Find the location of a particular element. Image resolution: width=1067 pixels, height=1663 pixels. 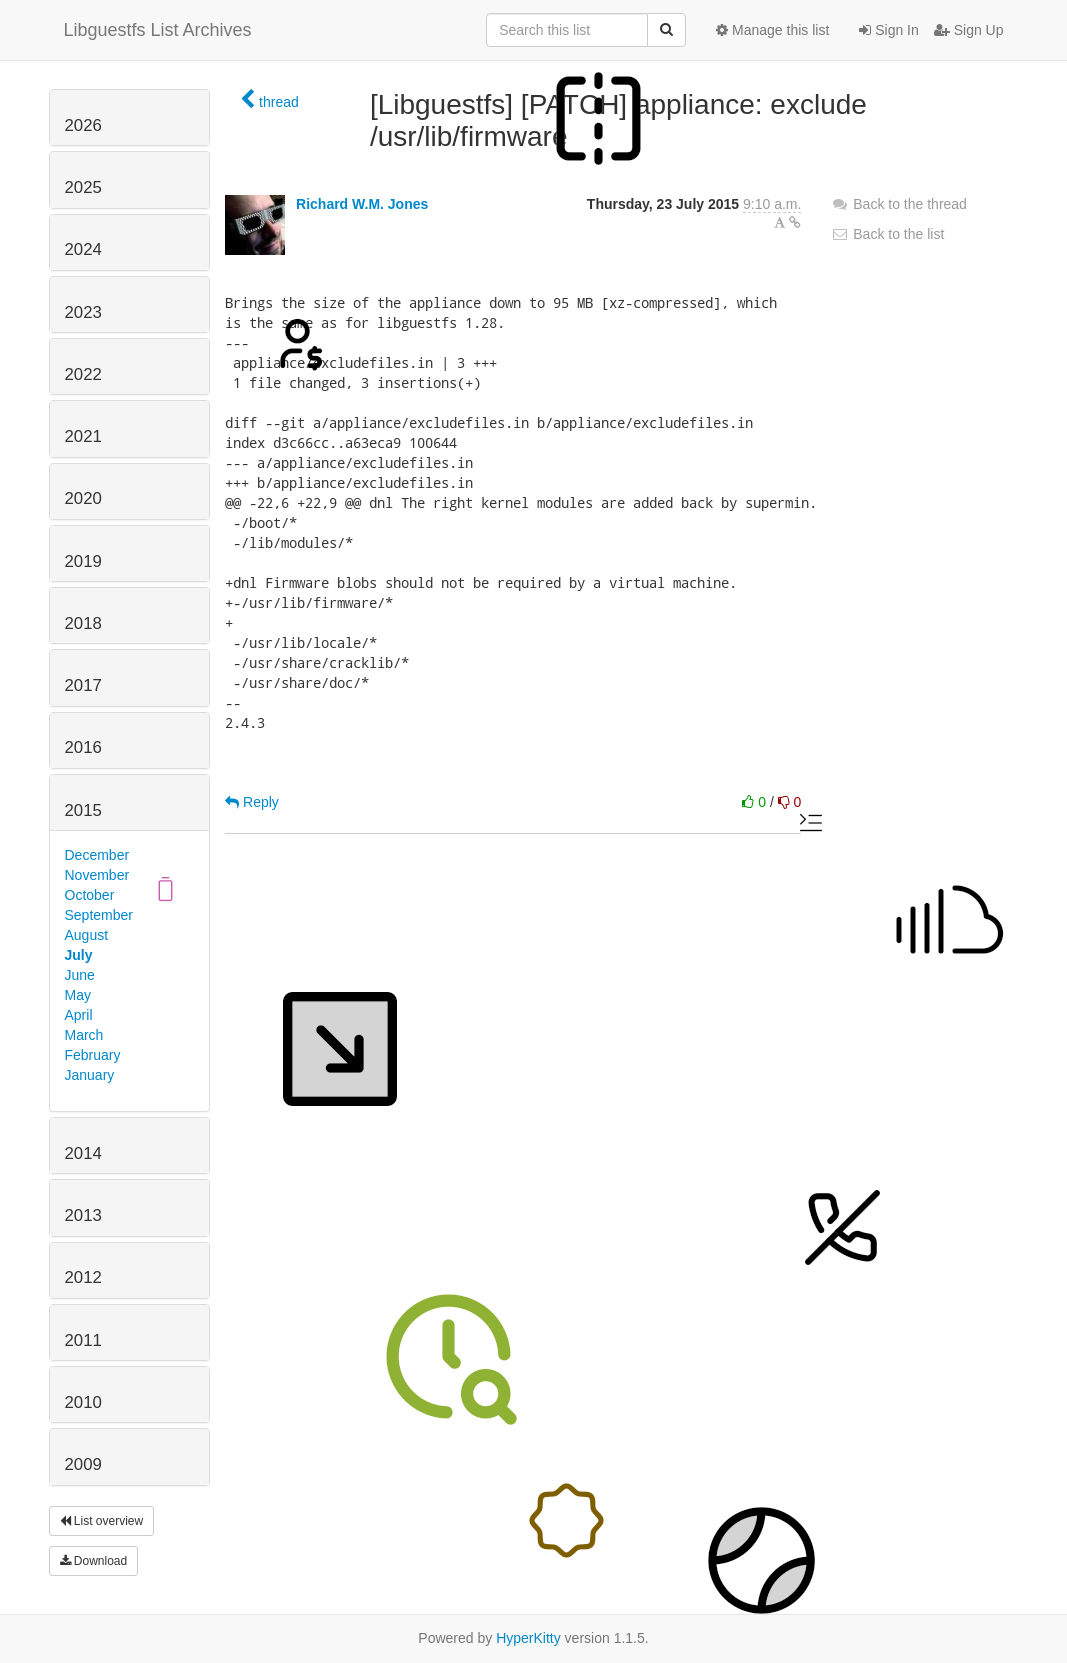

navigate to the bottom-right section is located at coordinates (340, 1049).